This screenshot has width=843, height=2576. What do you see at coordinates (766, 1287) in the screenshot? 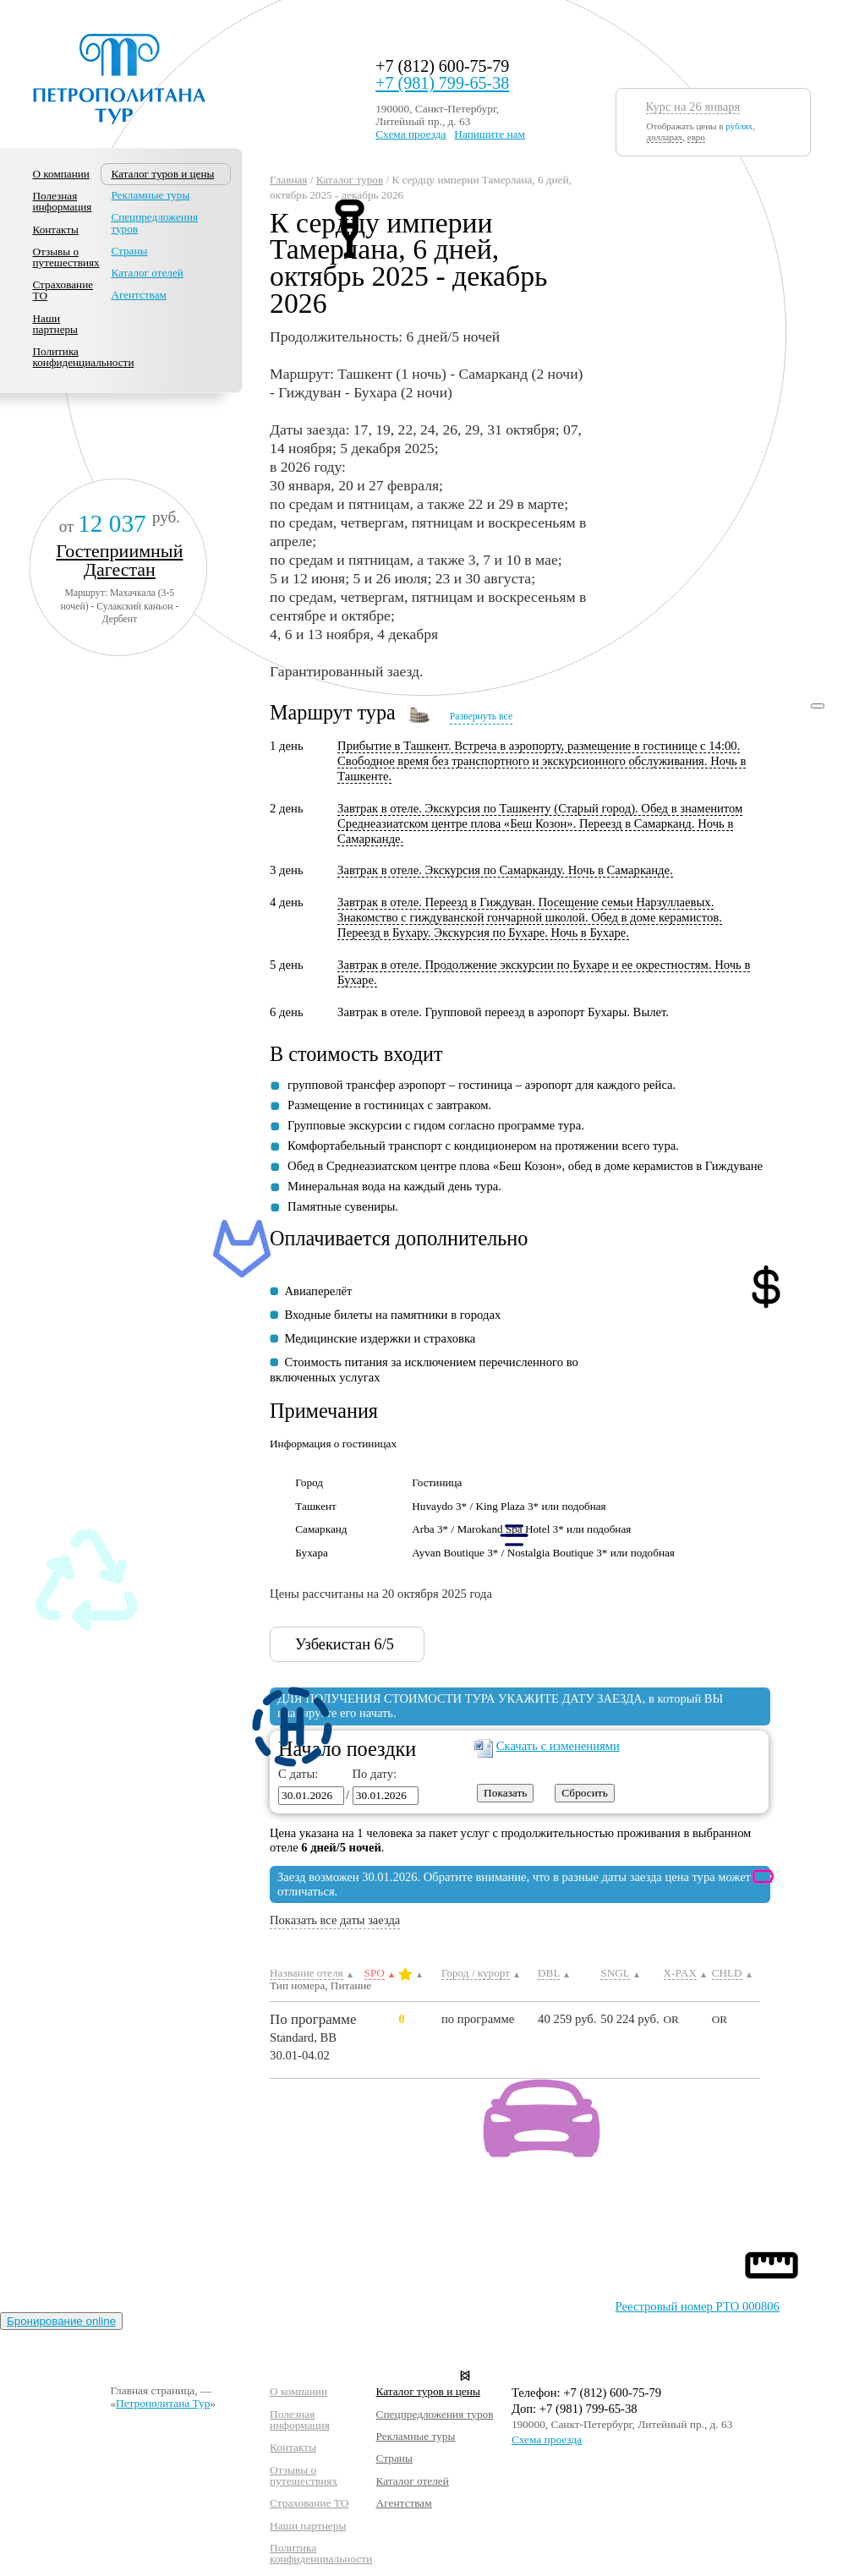
I see `view pricing or payment options` at bounding box center [766, 1287].